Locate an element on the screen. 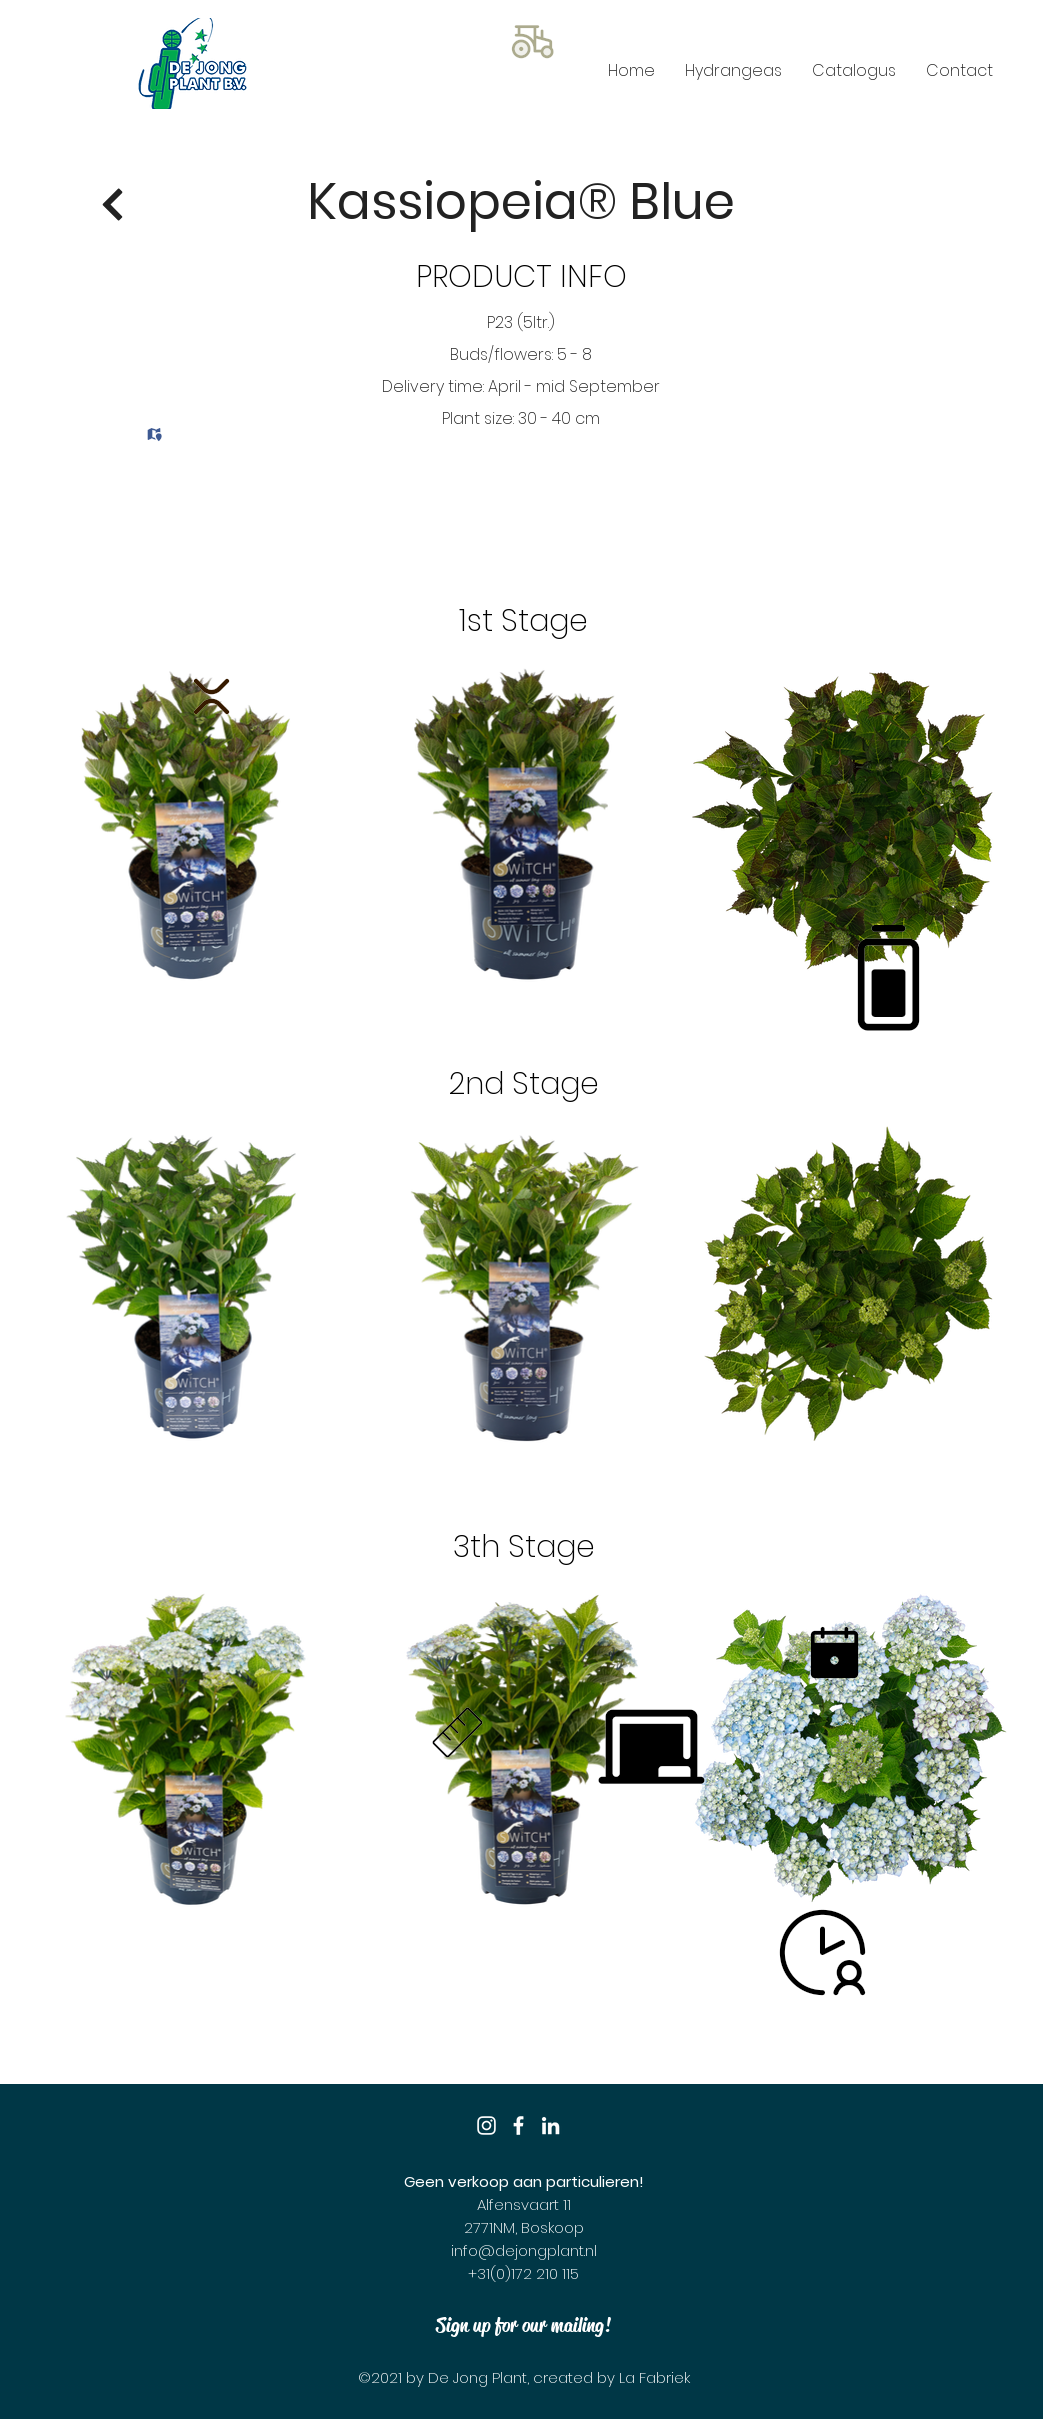 Image resolution: width=1043 pixels, height=2419 pixels. access whiteboard or presentation mode is located at coordinates (651, 1748).